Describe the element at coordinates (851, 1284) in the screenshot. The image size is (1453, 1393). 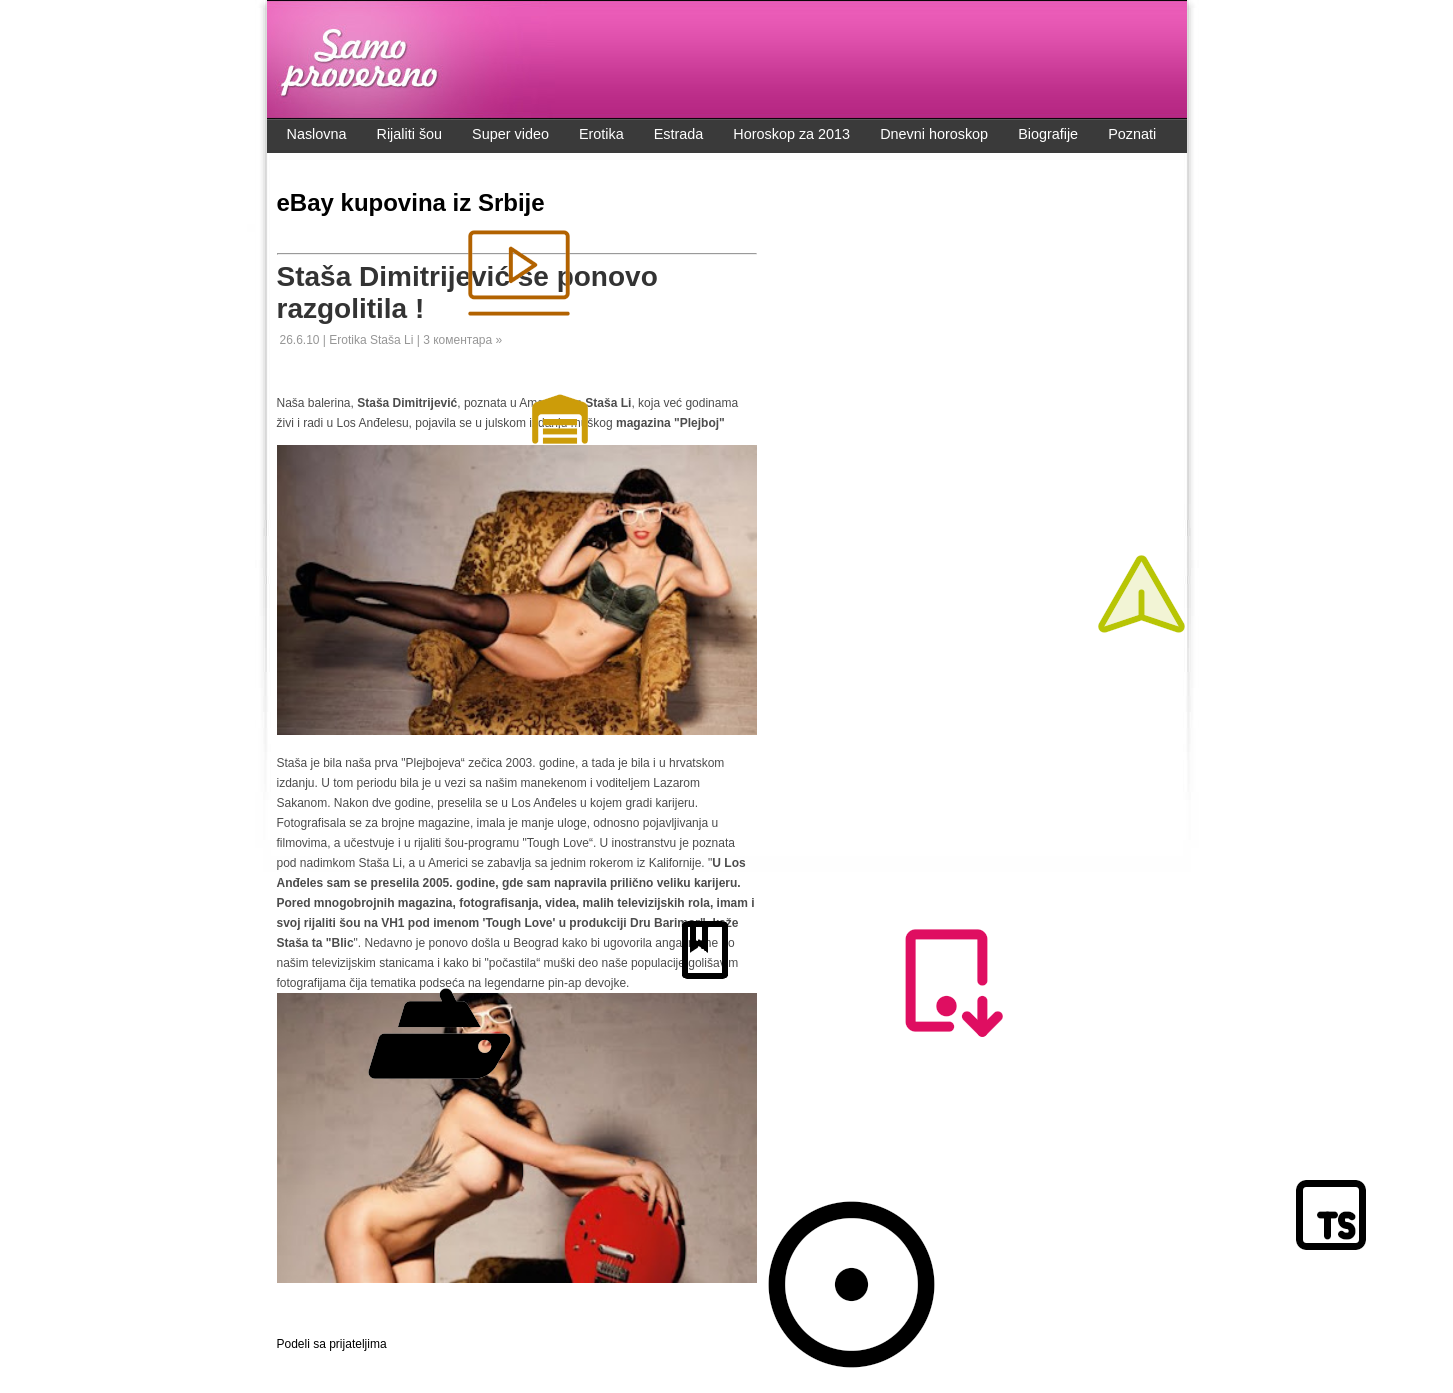
I see `select or mark an item as active` at that location.